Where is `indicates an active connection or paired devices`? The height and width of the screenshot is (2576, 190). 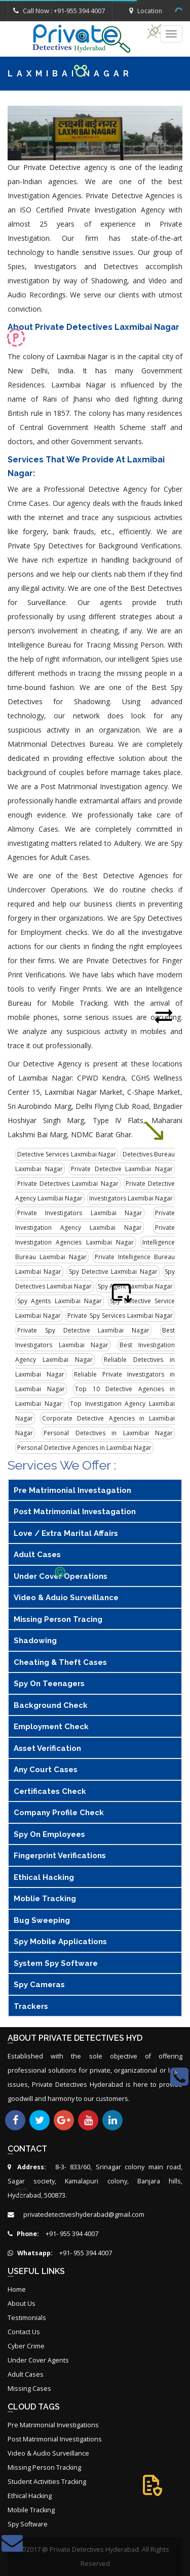 indicates an active connection or paired devices is located at coordinates (154, 31).